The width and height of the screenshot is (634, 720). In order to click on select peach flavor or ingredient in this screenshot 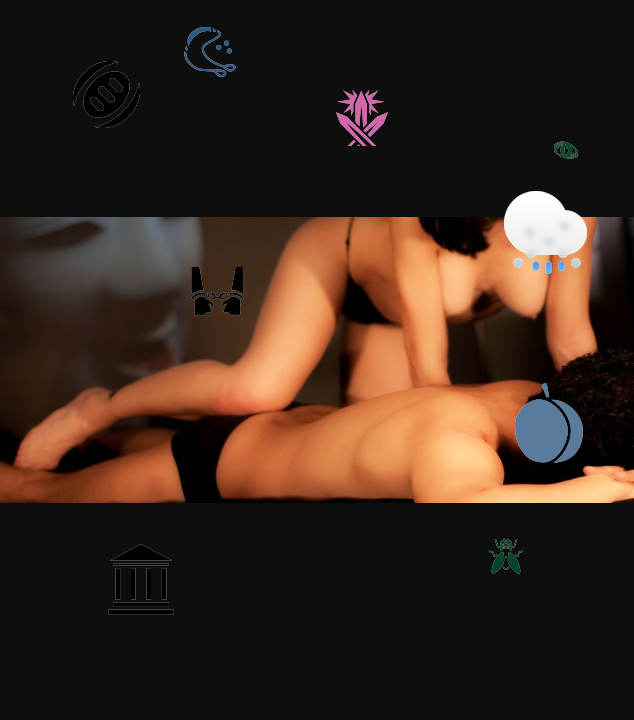, I will do `click(549, 423)`.